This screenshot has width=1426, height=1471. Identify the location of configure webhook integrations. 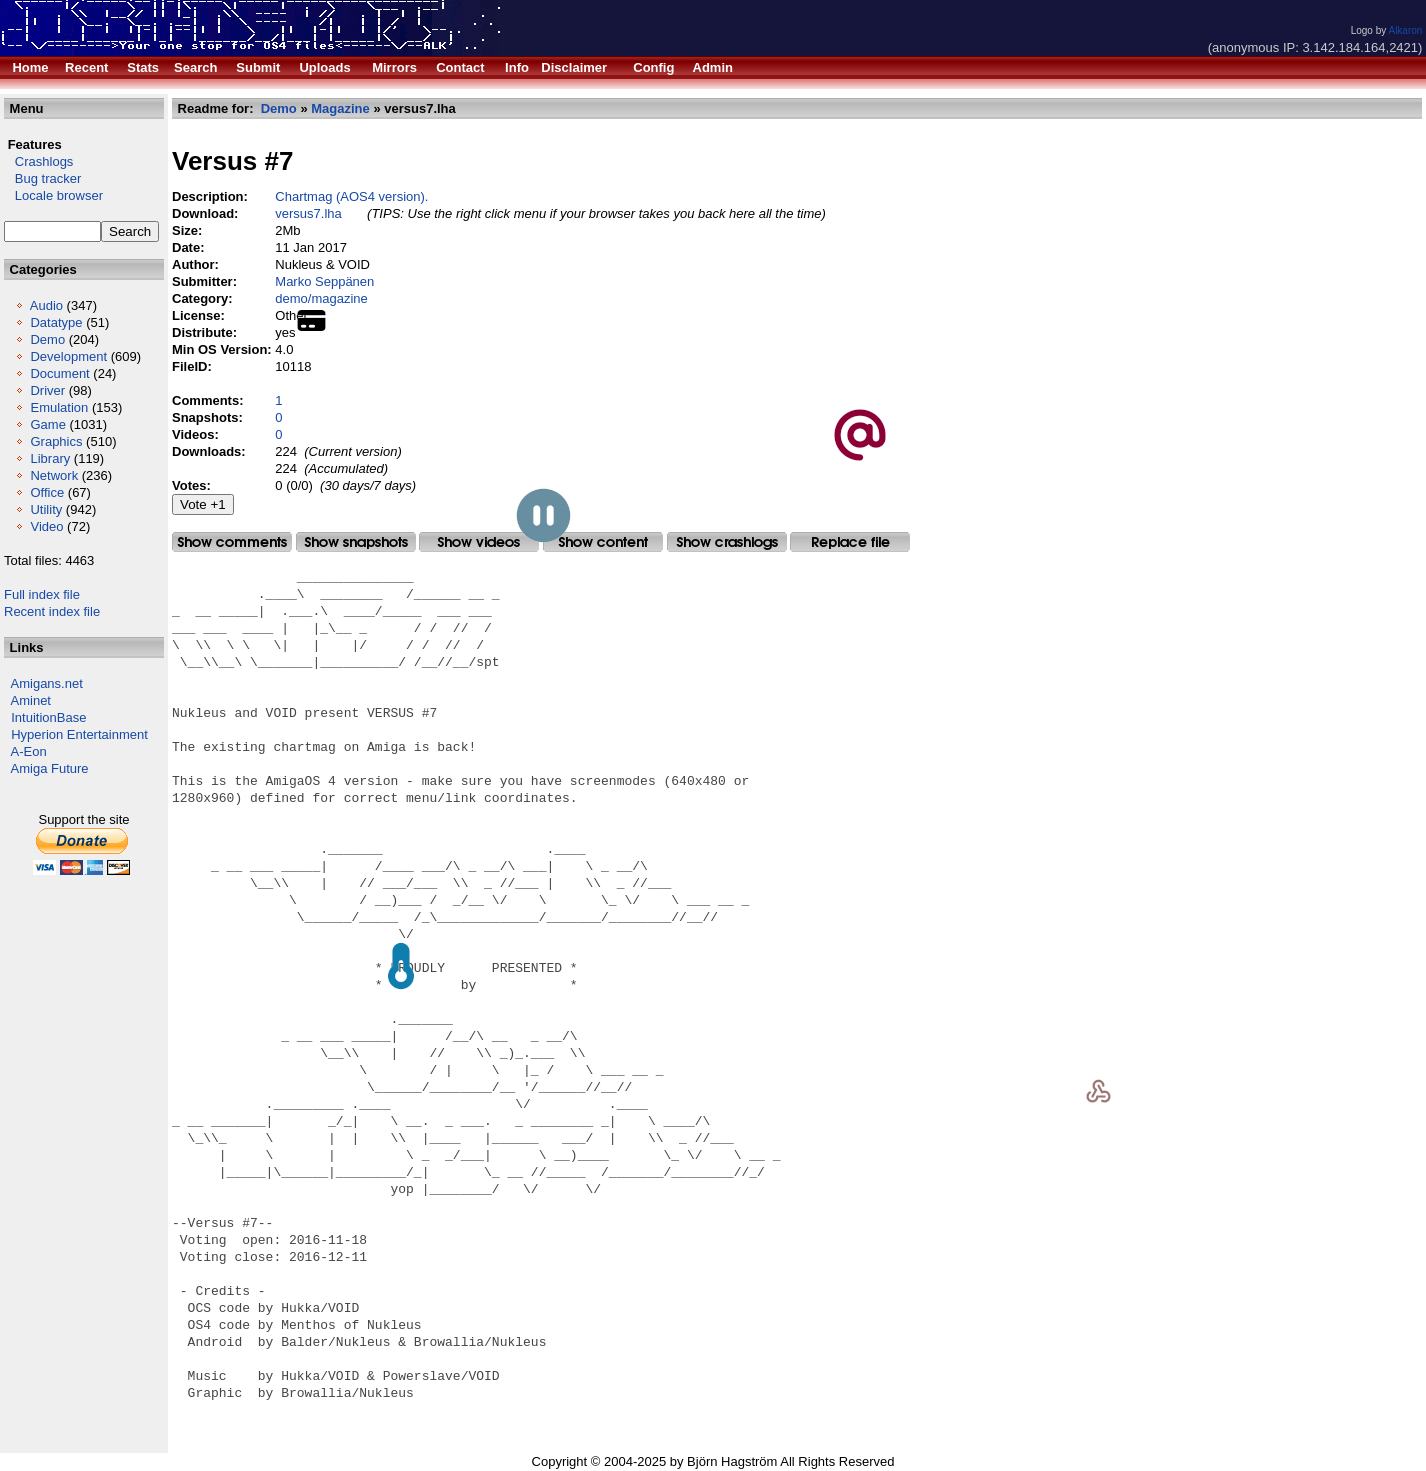
(1098, 1090).